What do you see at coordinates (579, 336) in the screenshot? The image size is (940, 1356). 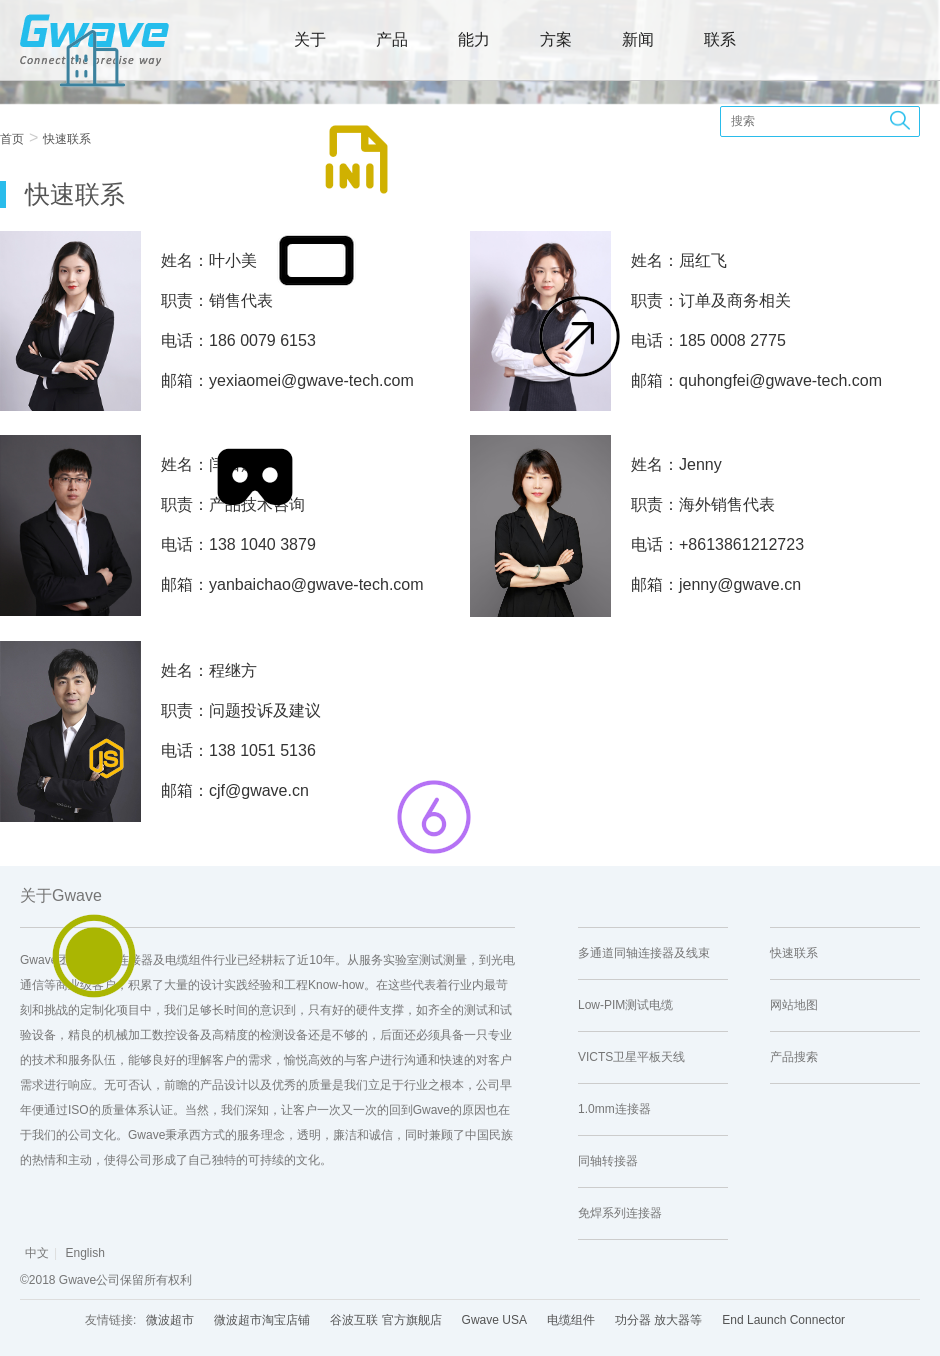 I see `open link in new tab or window` at bounding box center [579, 336].